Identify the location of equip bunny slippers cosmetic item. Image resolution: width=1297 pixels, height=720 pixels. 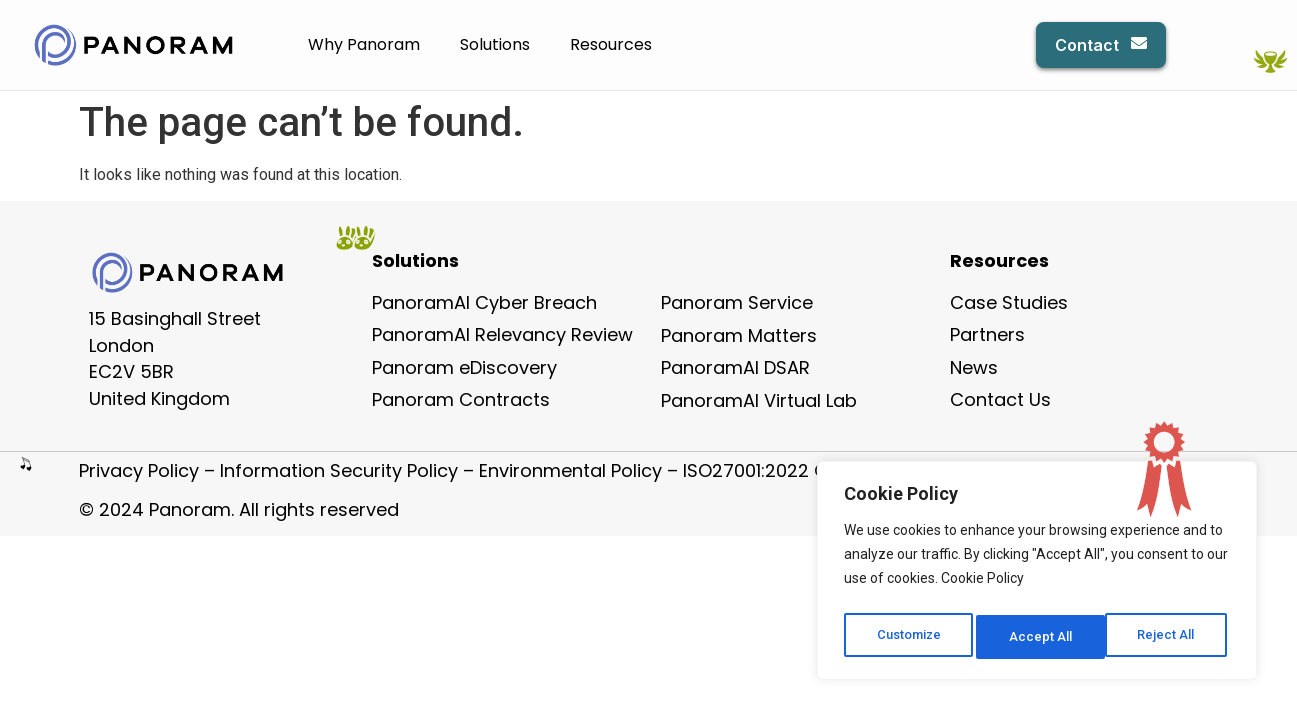
(355, 236).